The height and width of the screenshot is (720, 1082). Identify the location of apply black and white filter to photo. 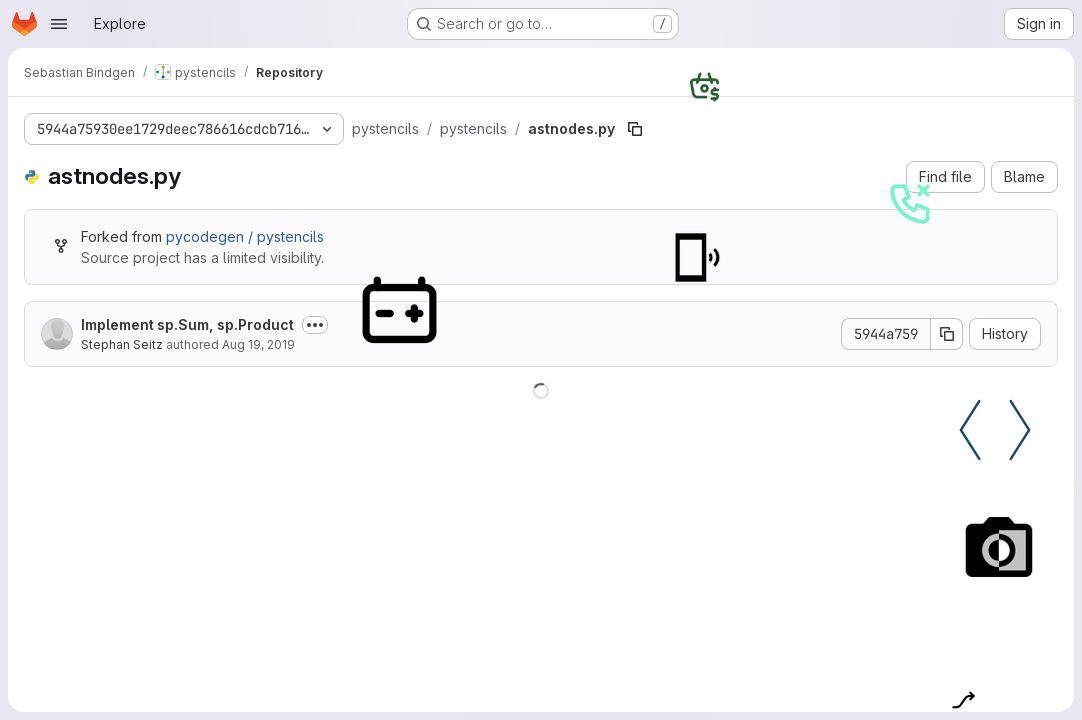
(999, 547).